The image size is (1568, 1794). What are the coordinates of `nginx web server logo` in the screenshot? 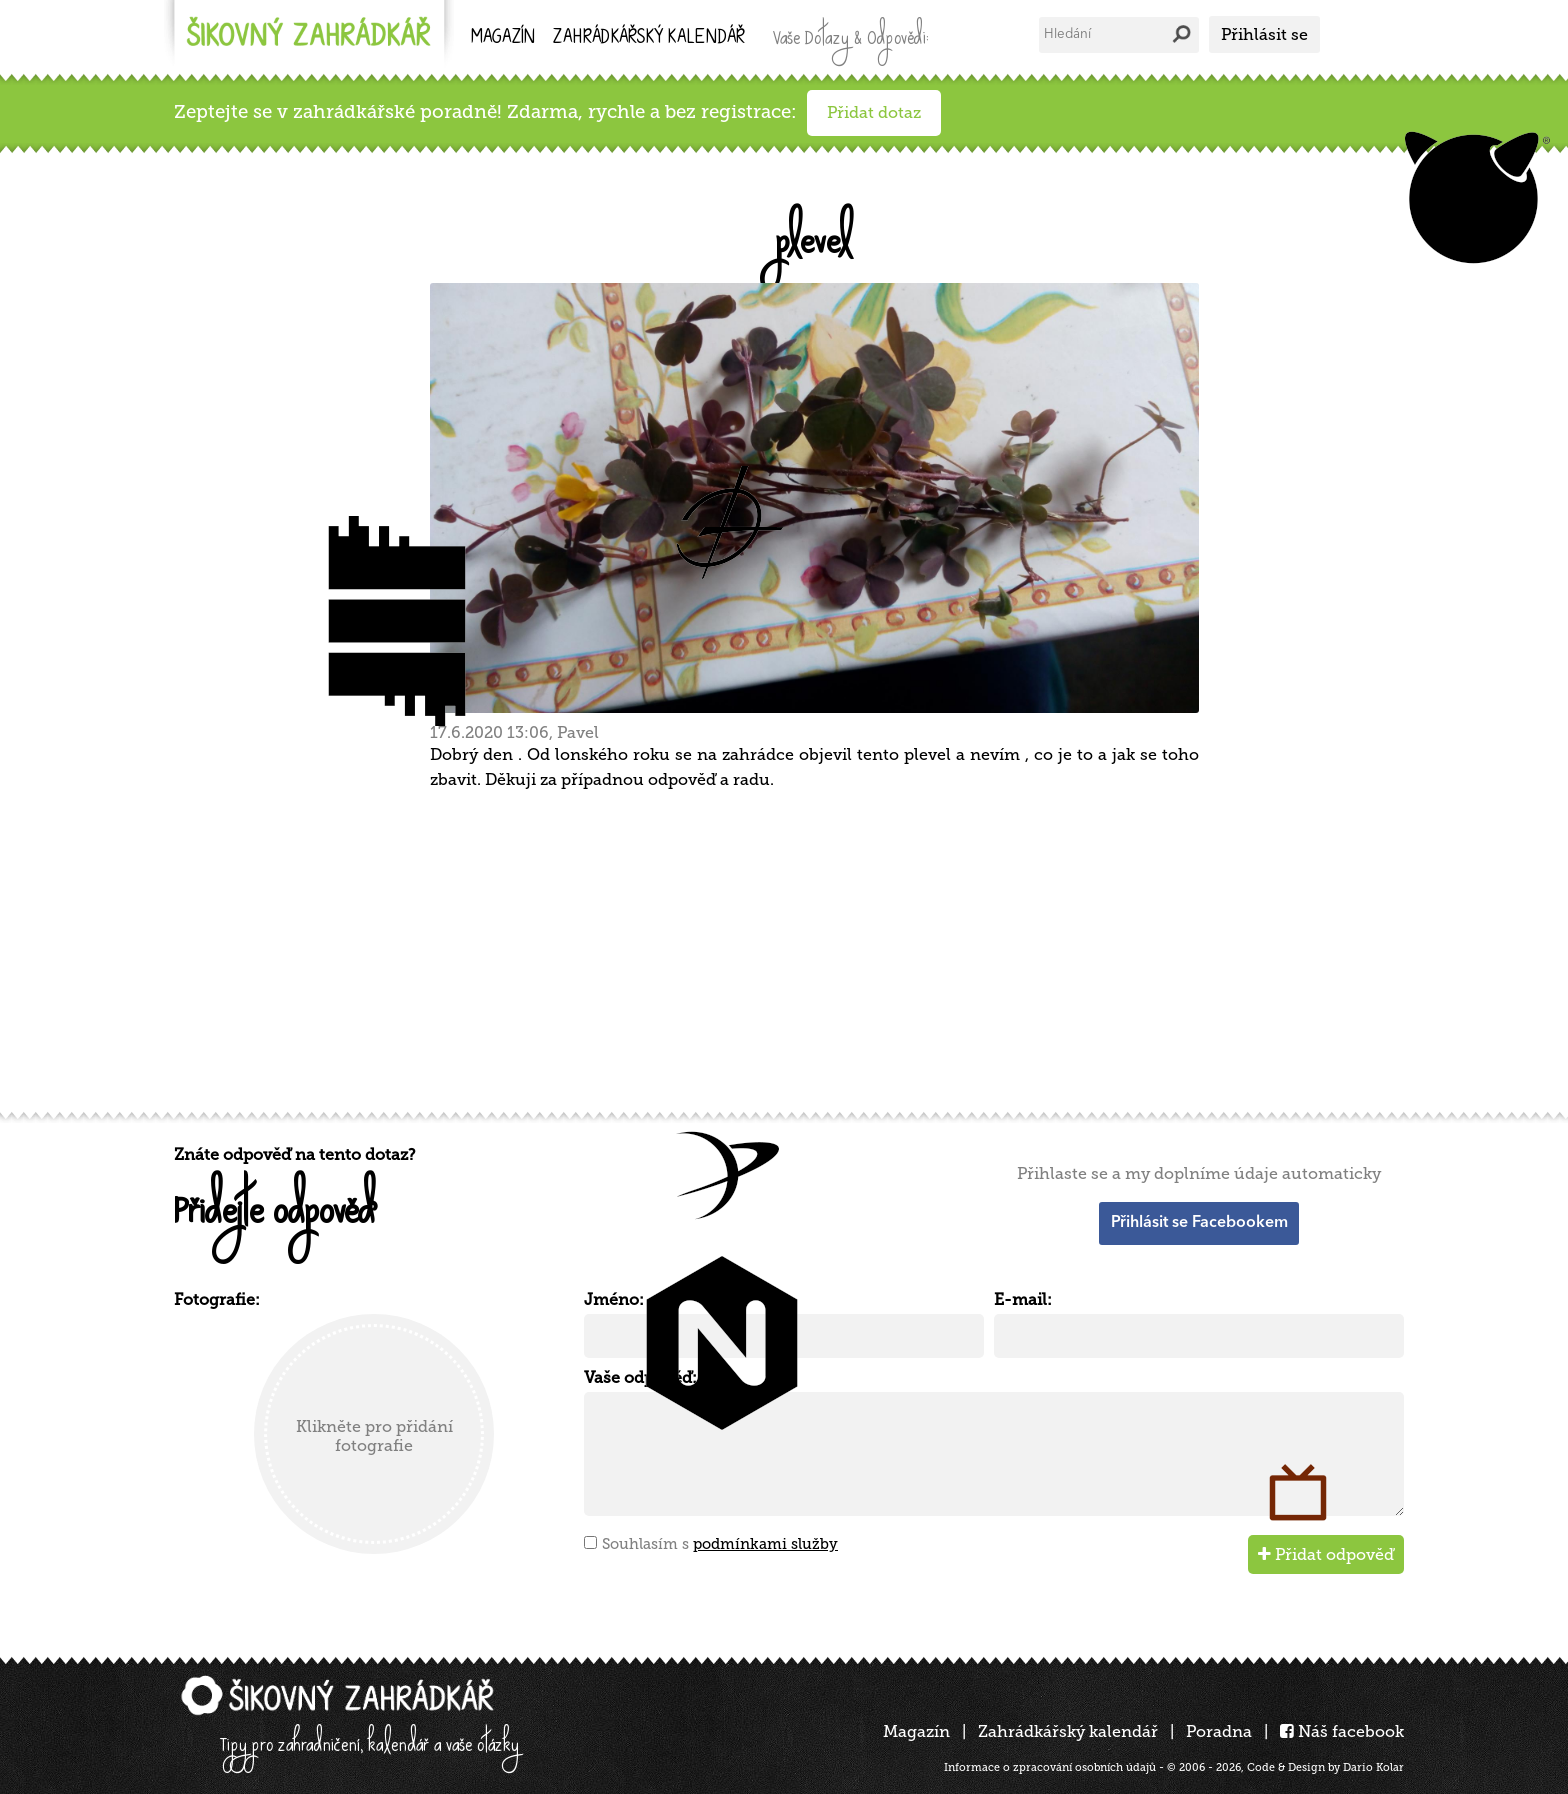 It's located at (722, 1343).